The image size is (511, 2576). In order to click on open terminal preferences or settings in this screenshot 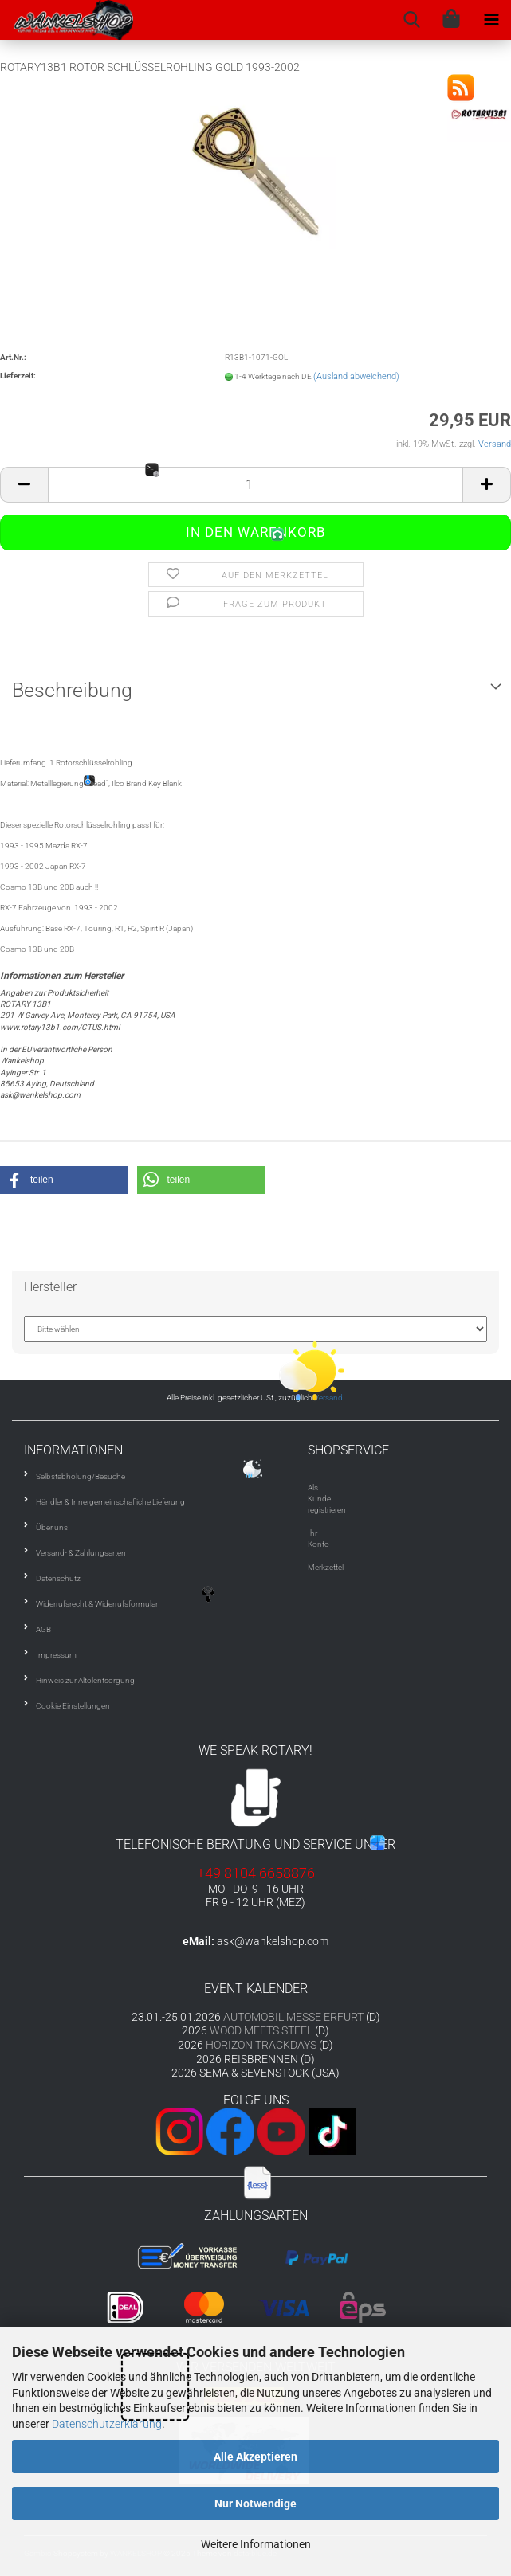, I will do `click(151, 469)`.